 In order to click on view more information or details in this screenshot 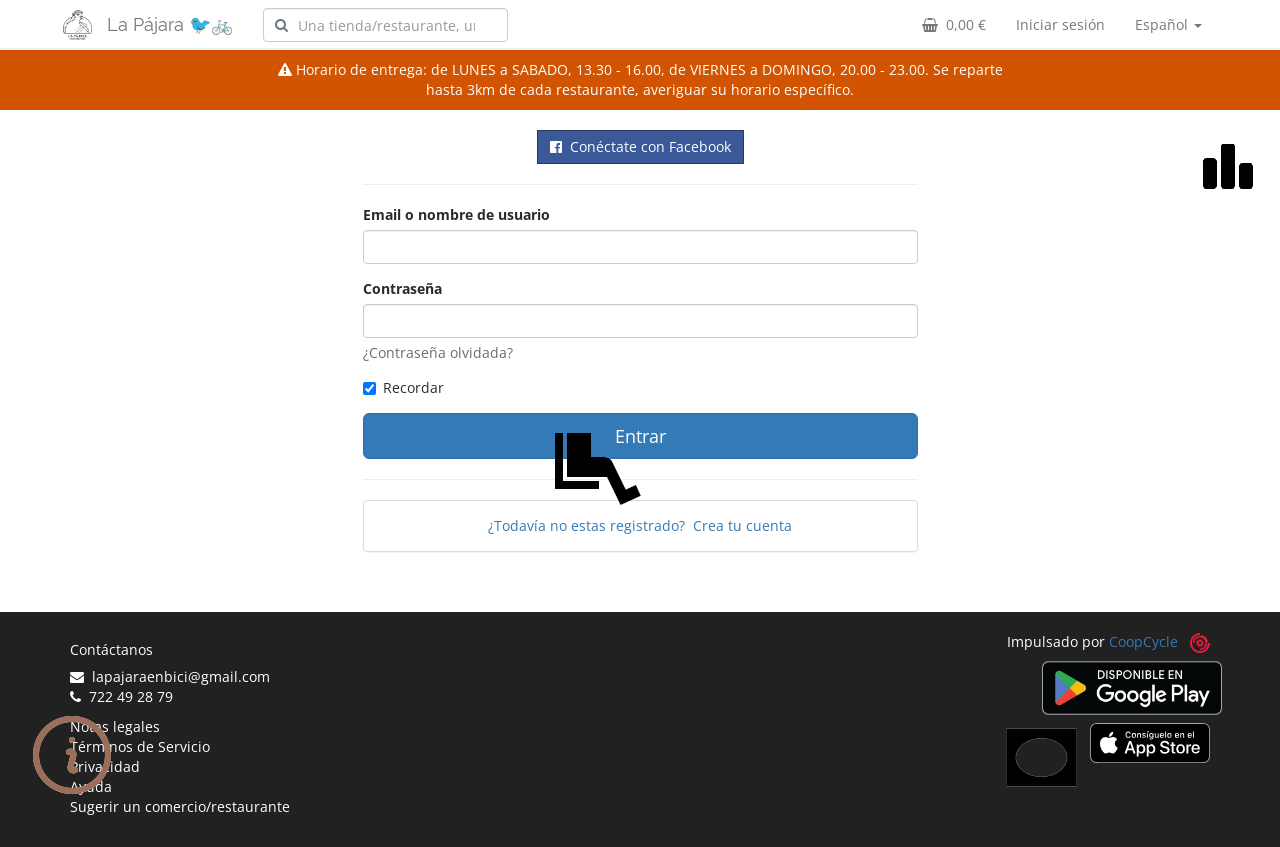, I will do `click(72, 755)`.